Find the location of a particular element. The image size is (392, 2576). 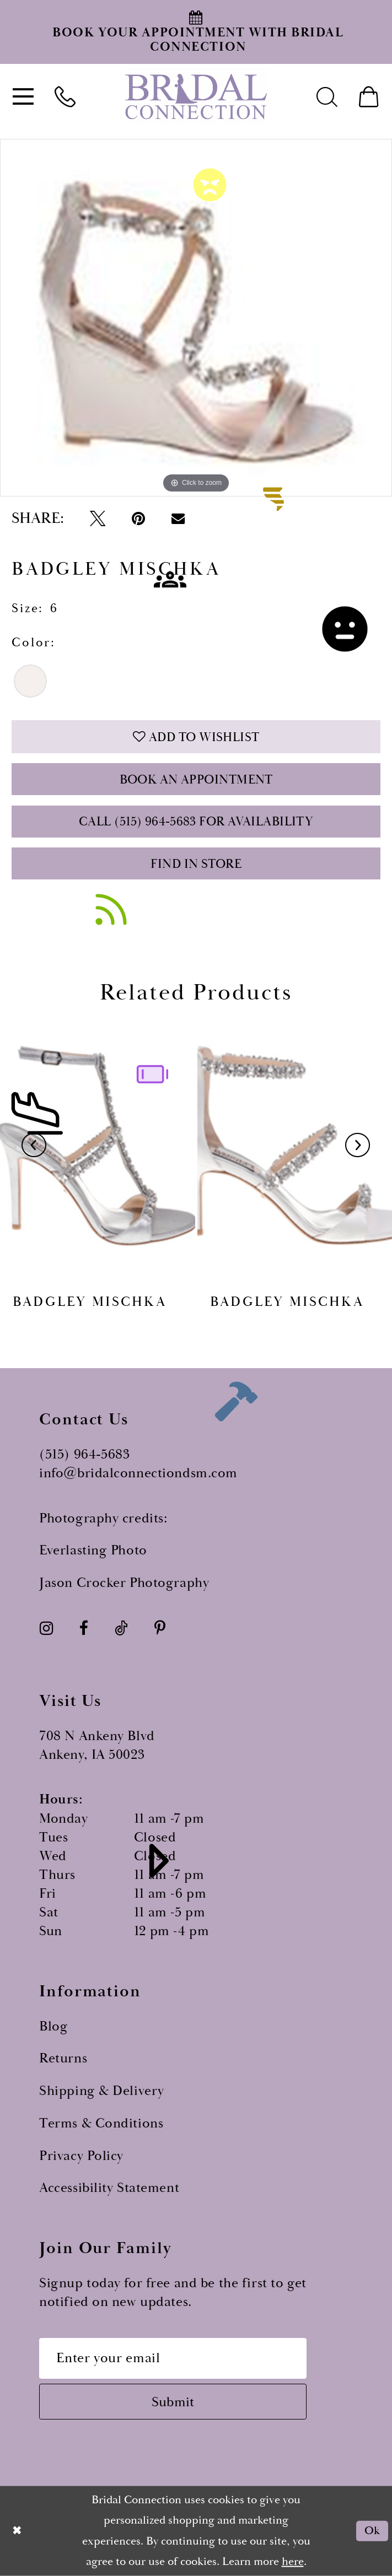

subscribe to RSS feed is located at coordinates (111, 909).